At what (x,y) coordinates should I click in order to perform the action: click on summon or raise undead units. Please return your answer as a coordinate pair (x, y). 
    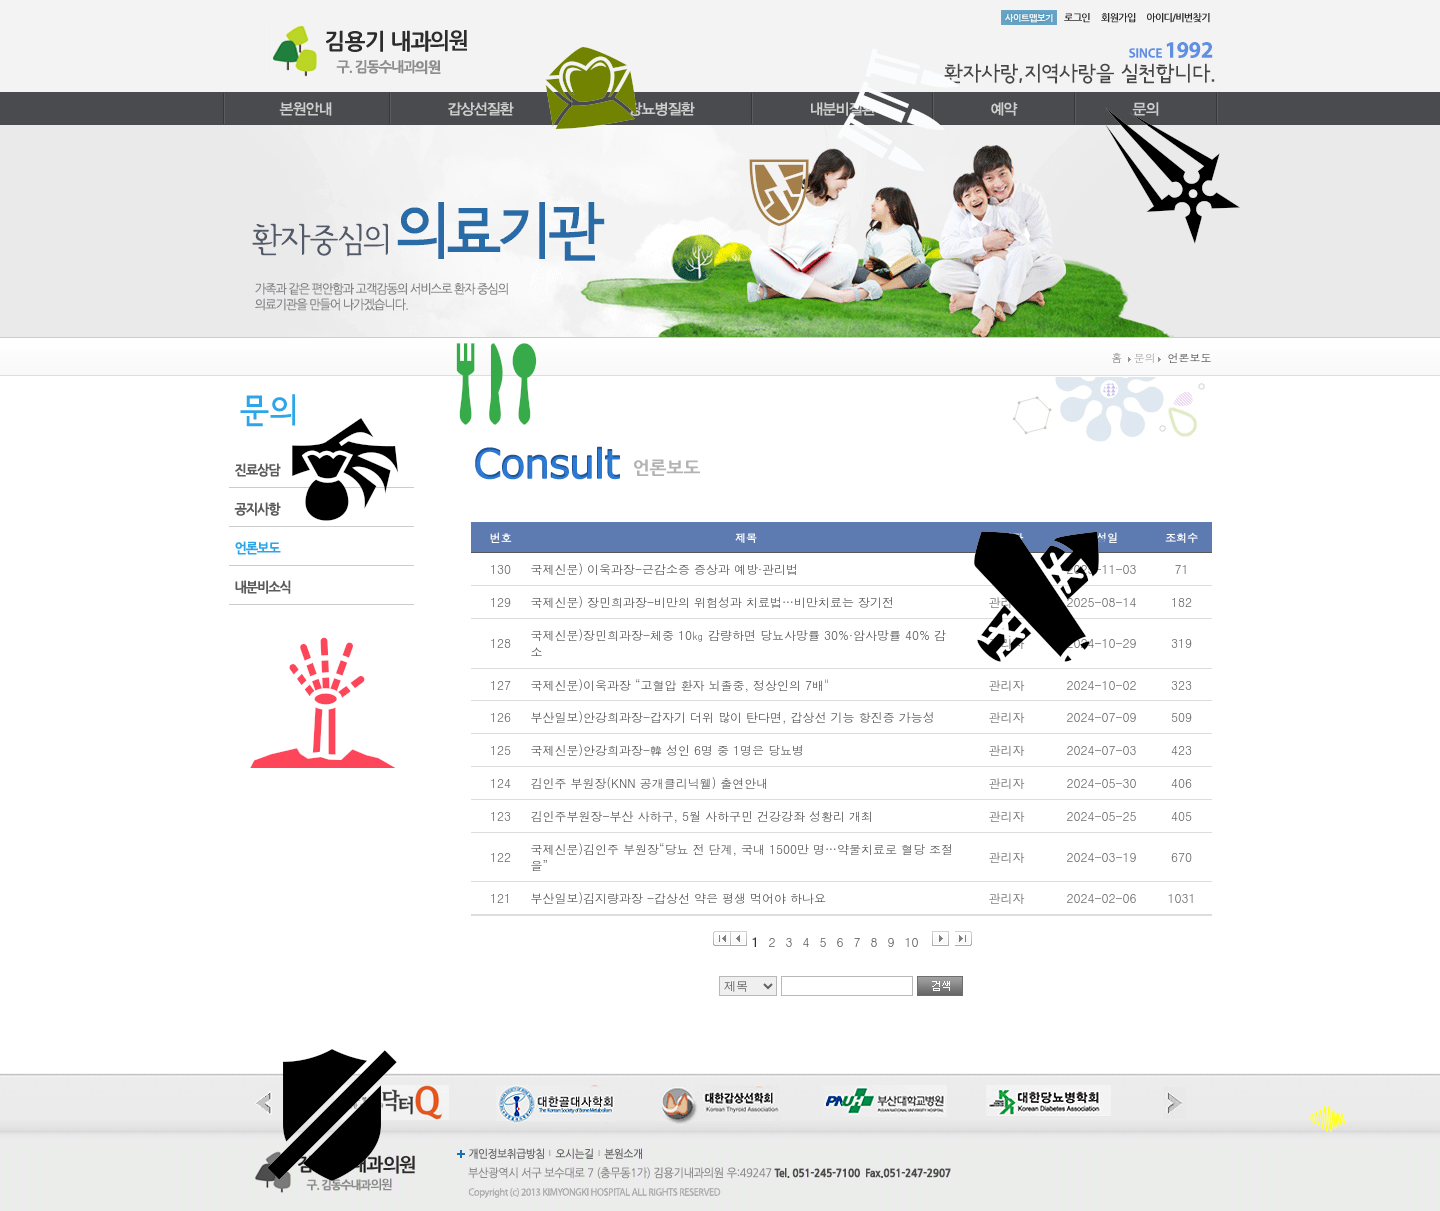
    Looking at the image, I should click on (323, 695).